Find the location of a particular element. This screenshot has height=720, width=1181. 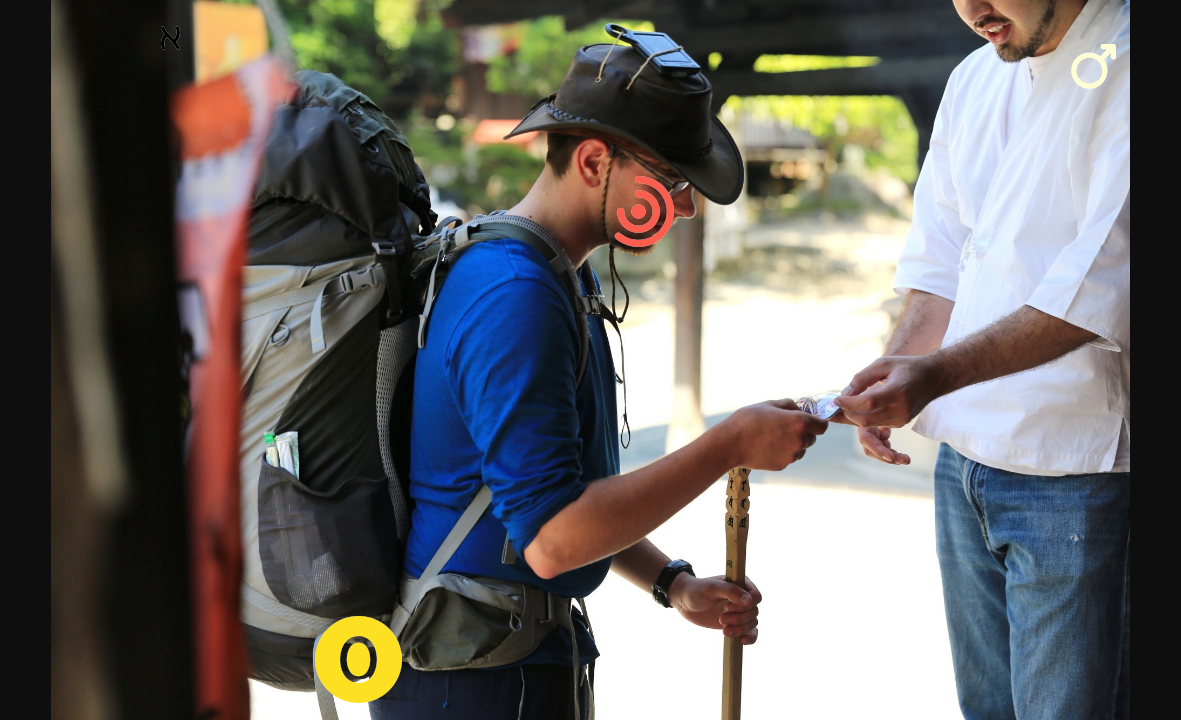

indicates zero items or empty count is located at coordinates (358, 659).